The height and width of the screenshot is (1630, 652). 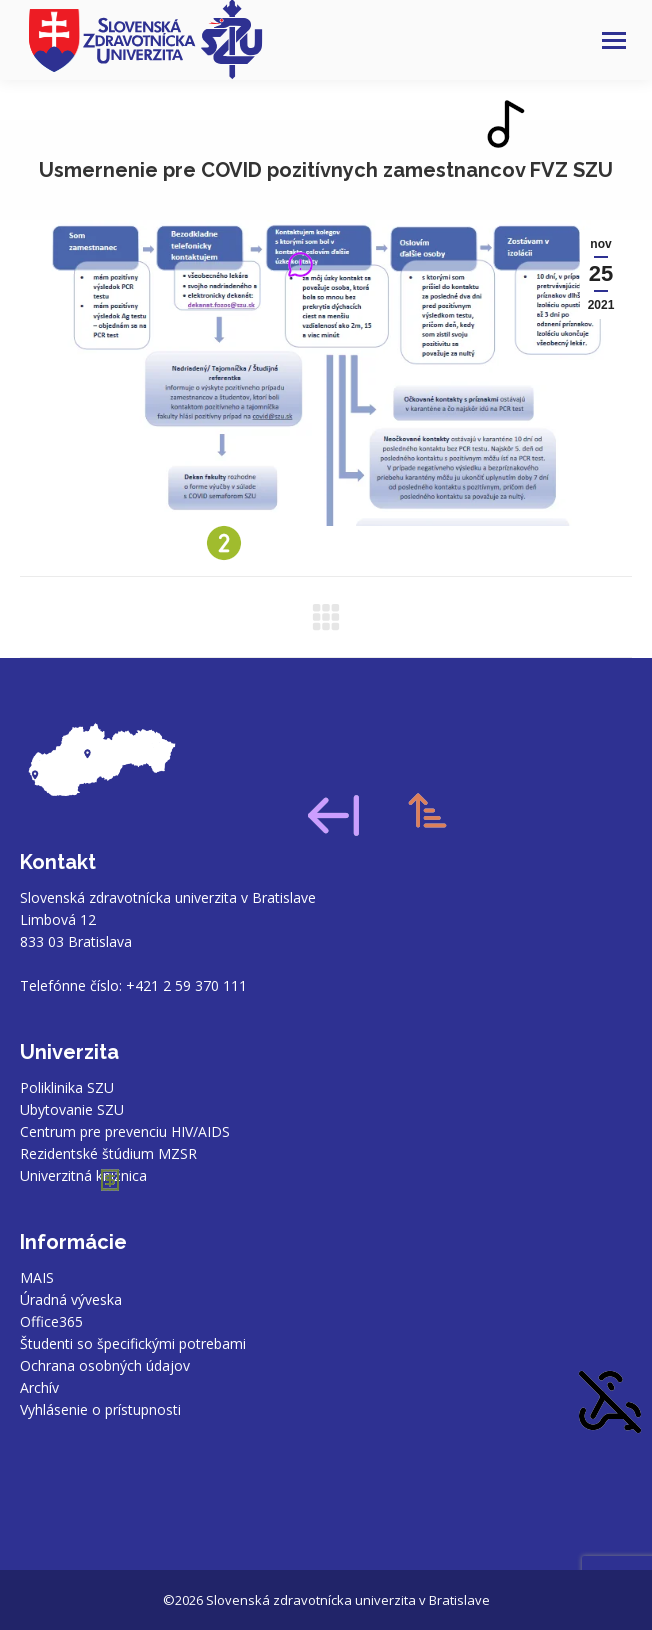 I want to click on view purchase receipt or transaction history, so click(x=110, y=1180).